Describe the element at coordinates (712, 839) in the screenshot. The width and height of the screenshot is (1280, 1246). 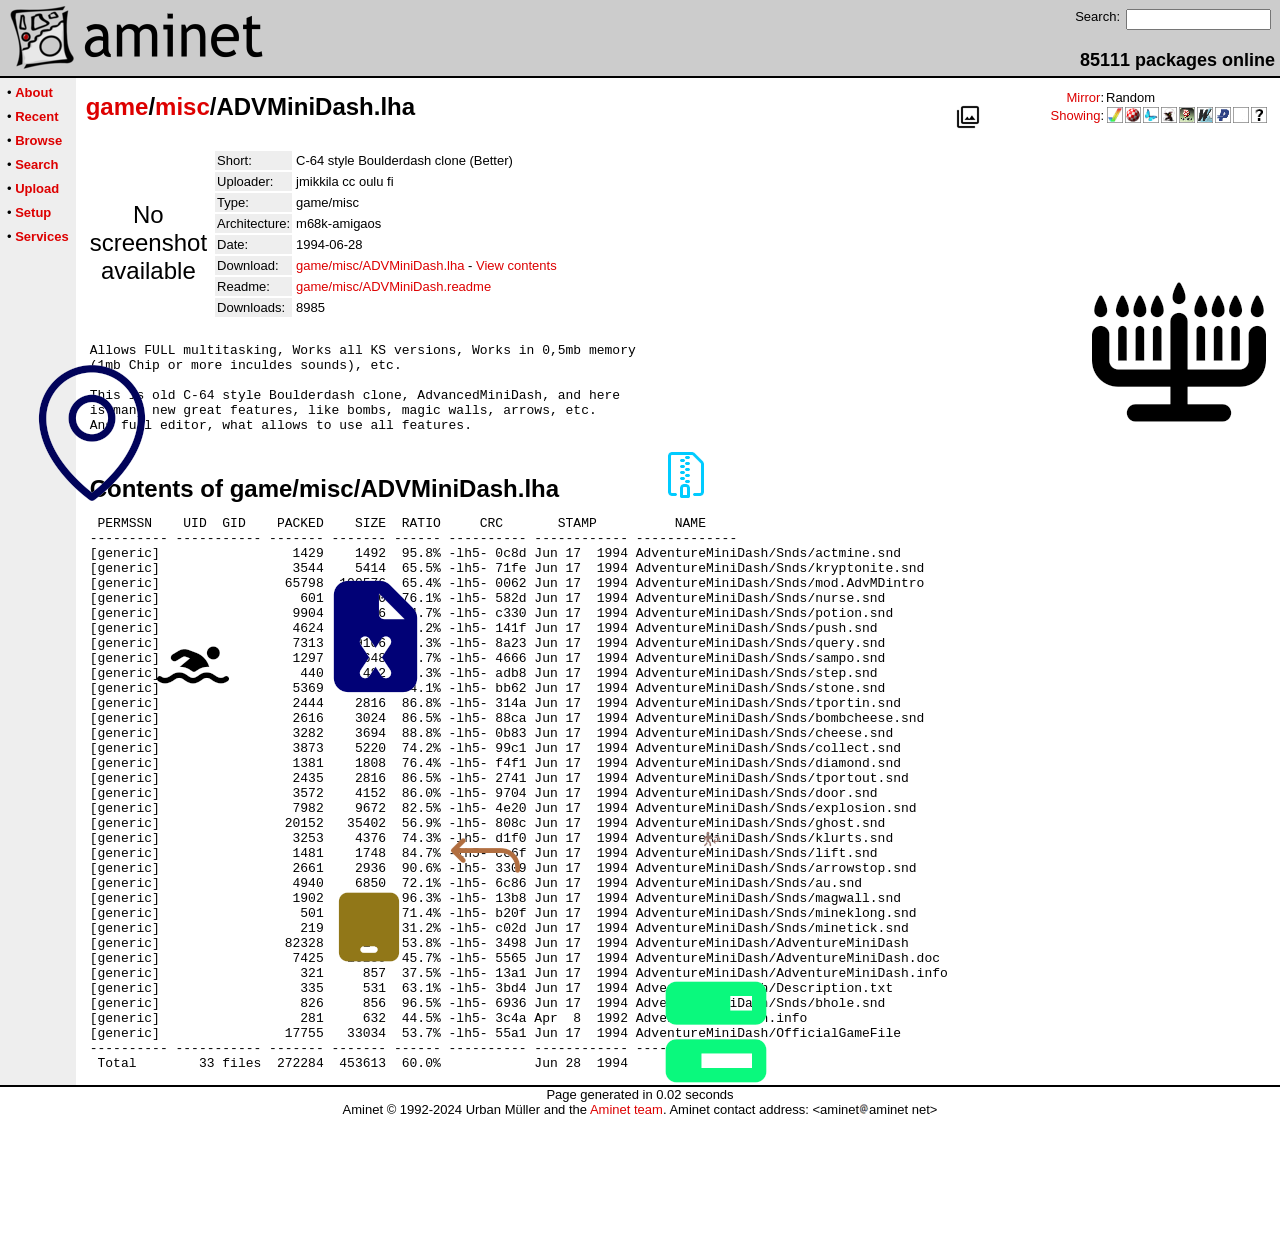
I see `return to starting point of walking route` at that location.